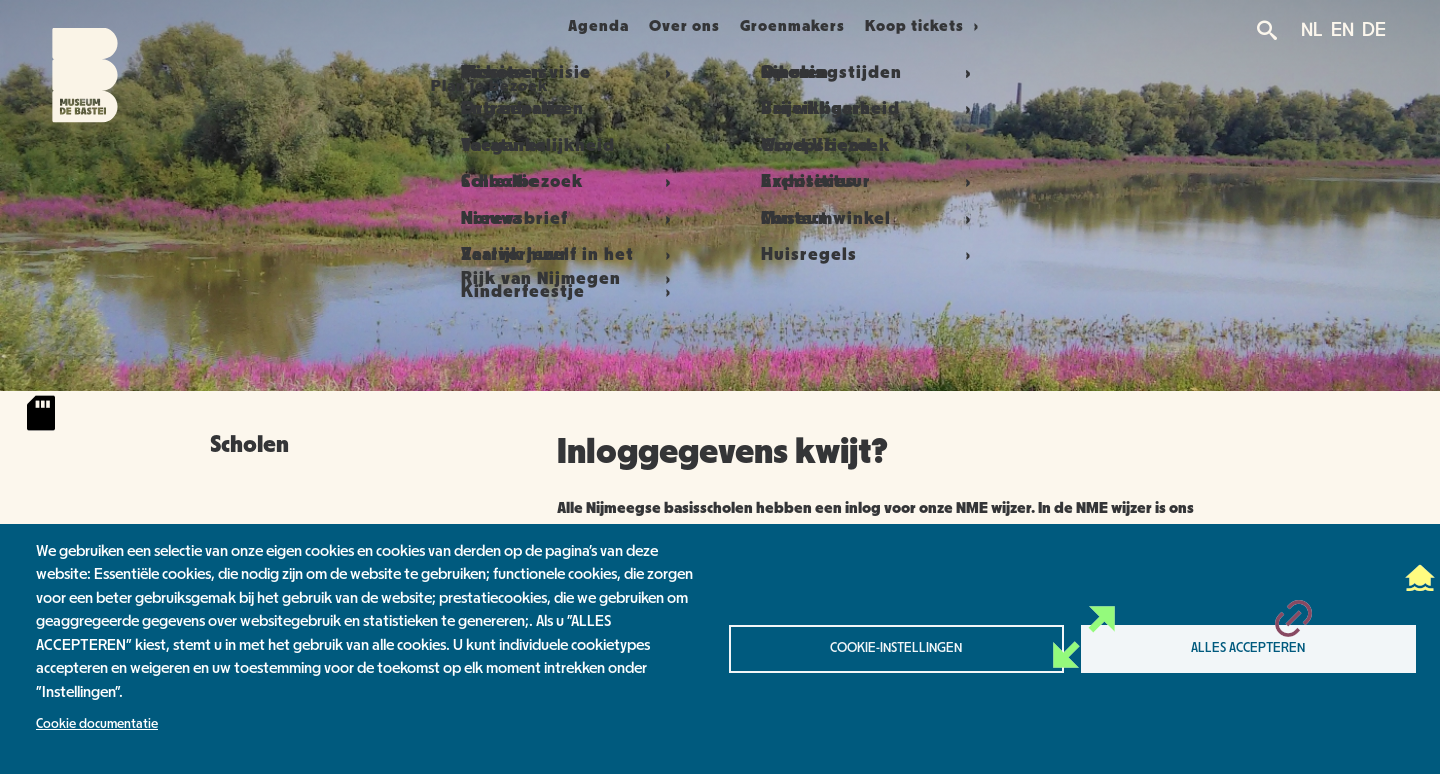 This screenshot has width=1440, height=774. I want to click on indicates flood warning or alert, so click(1420, 579).